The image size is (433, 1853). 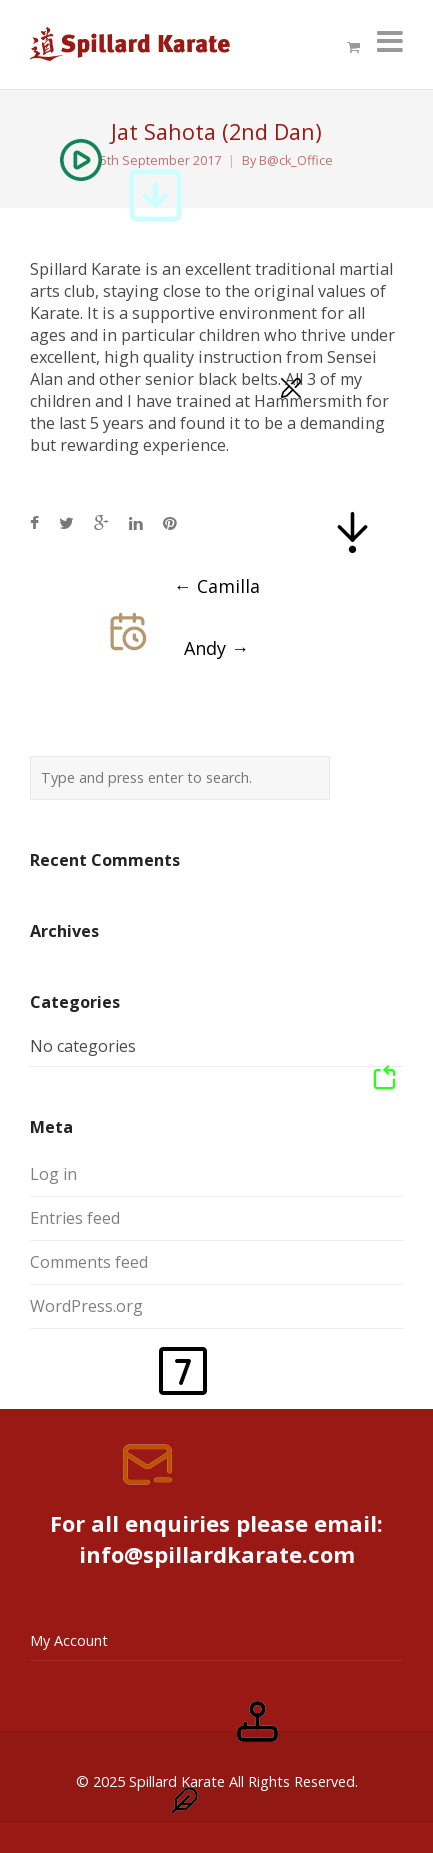 I want to click on indicates editing is disabled, so click(x=291, y=388).